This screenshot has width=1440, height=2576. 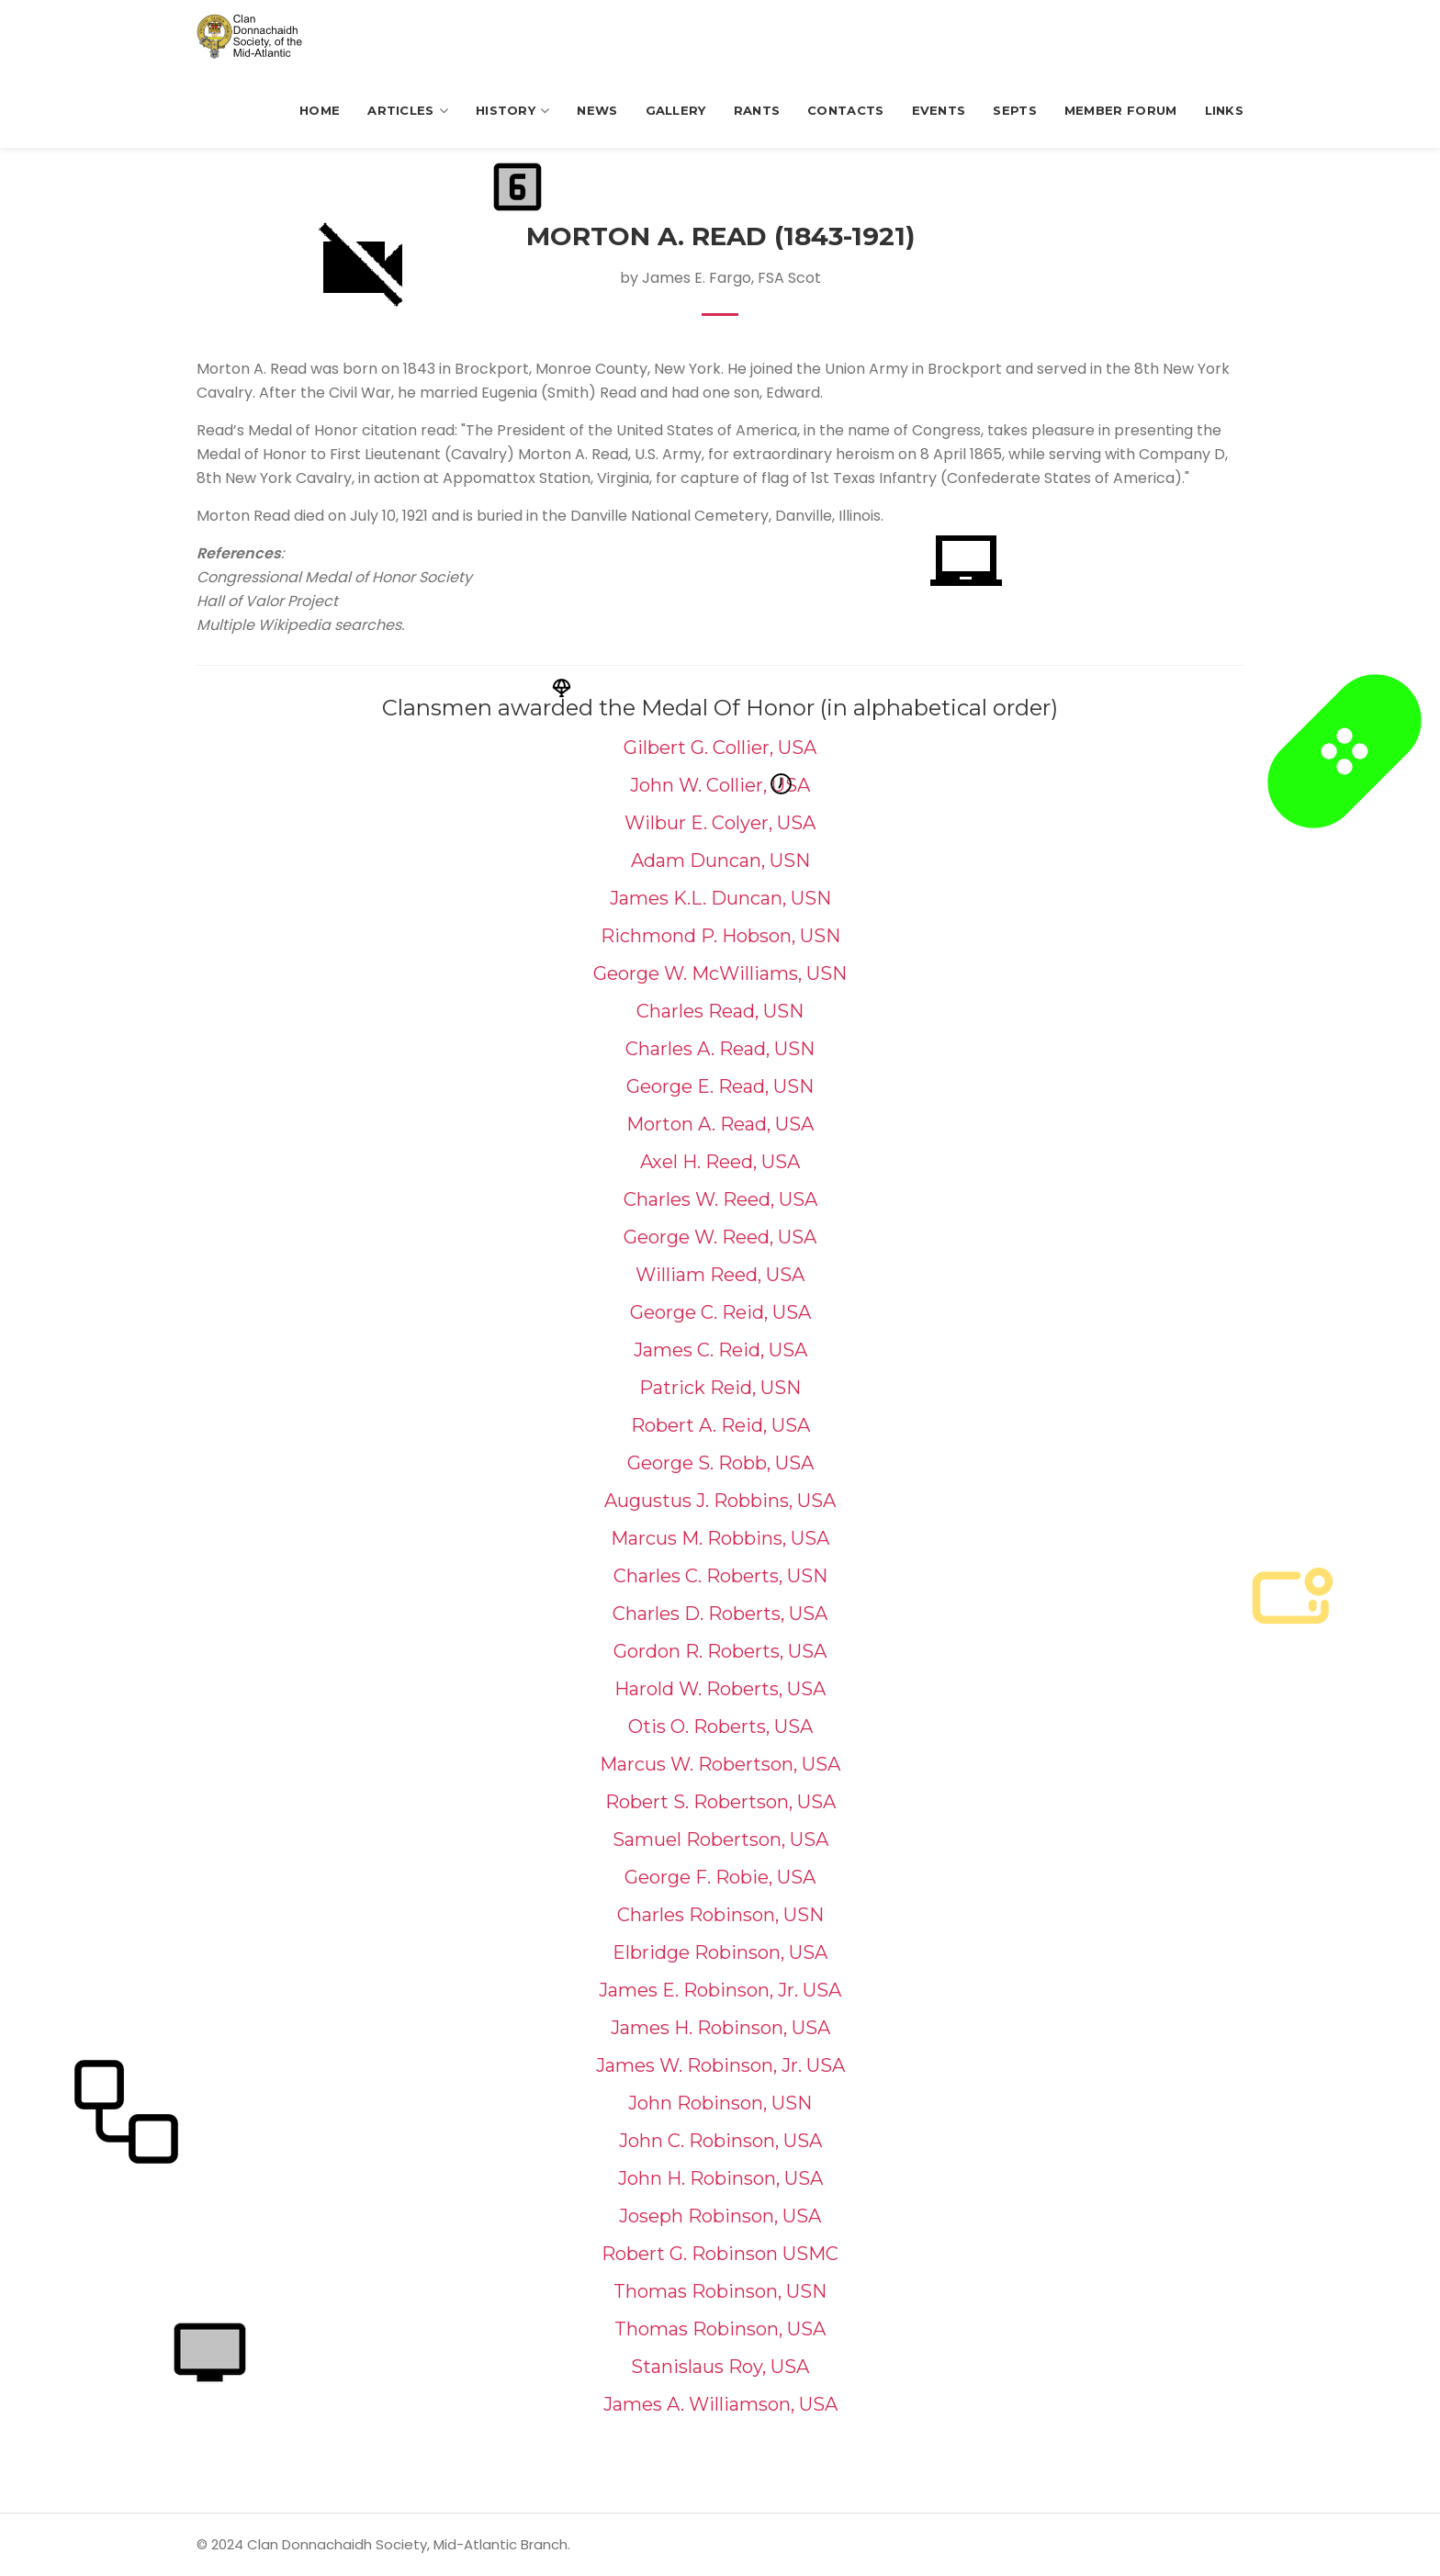 What do you see at coordinates (517, 186) in the screenshot?
I see `select option number 6` at bounding box center [517, 186].